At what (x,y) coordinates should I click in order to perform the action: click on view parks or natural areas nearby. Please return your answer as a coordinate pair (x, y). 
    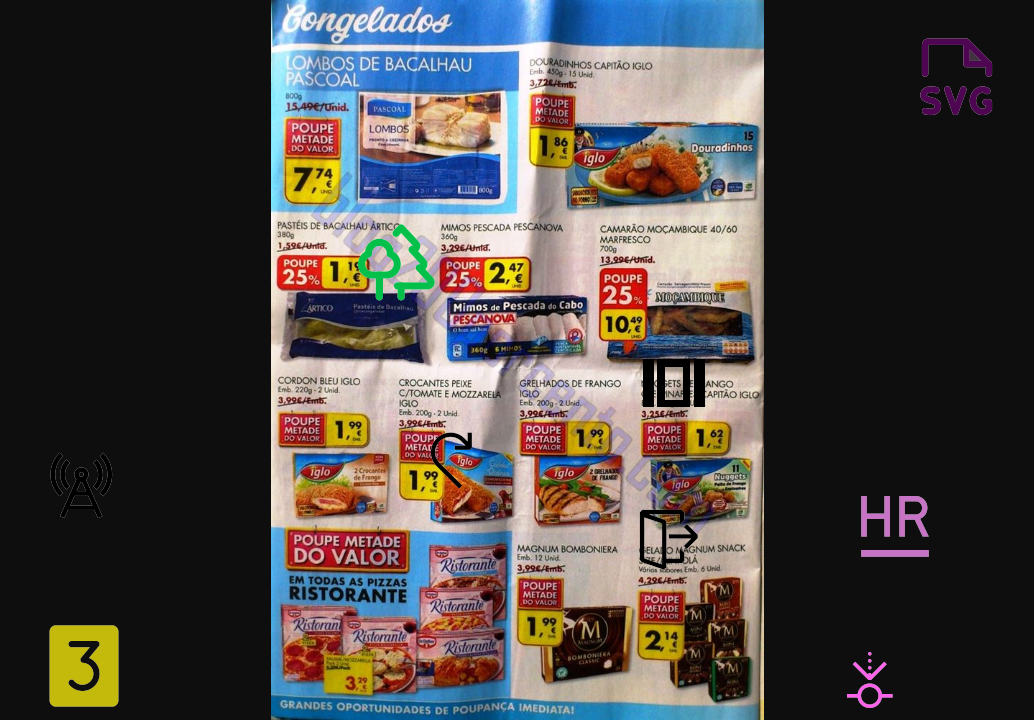
    Looking at the image, I should click on (397, 260).